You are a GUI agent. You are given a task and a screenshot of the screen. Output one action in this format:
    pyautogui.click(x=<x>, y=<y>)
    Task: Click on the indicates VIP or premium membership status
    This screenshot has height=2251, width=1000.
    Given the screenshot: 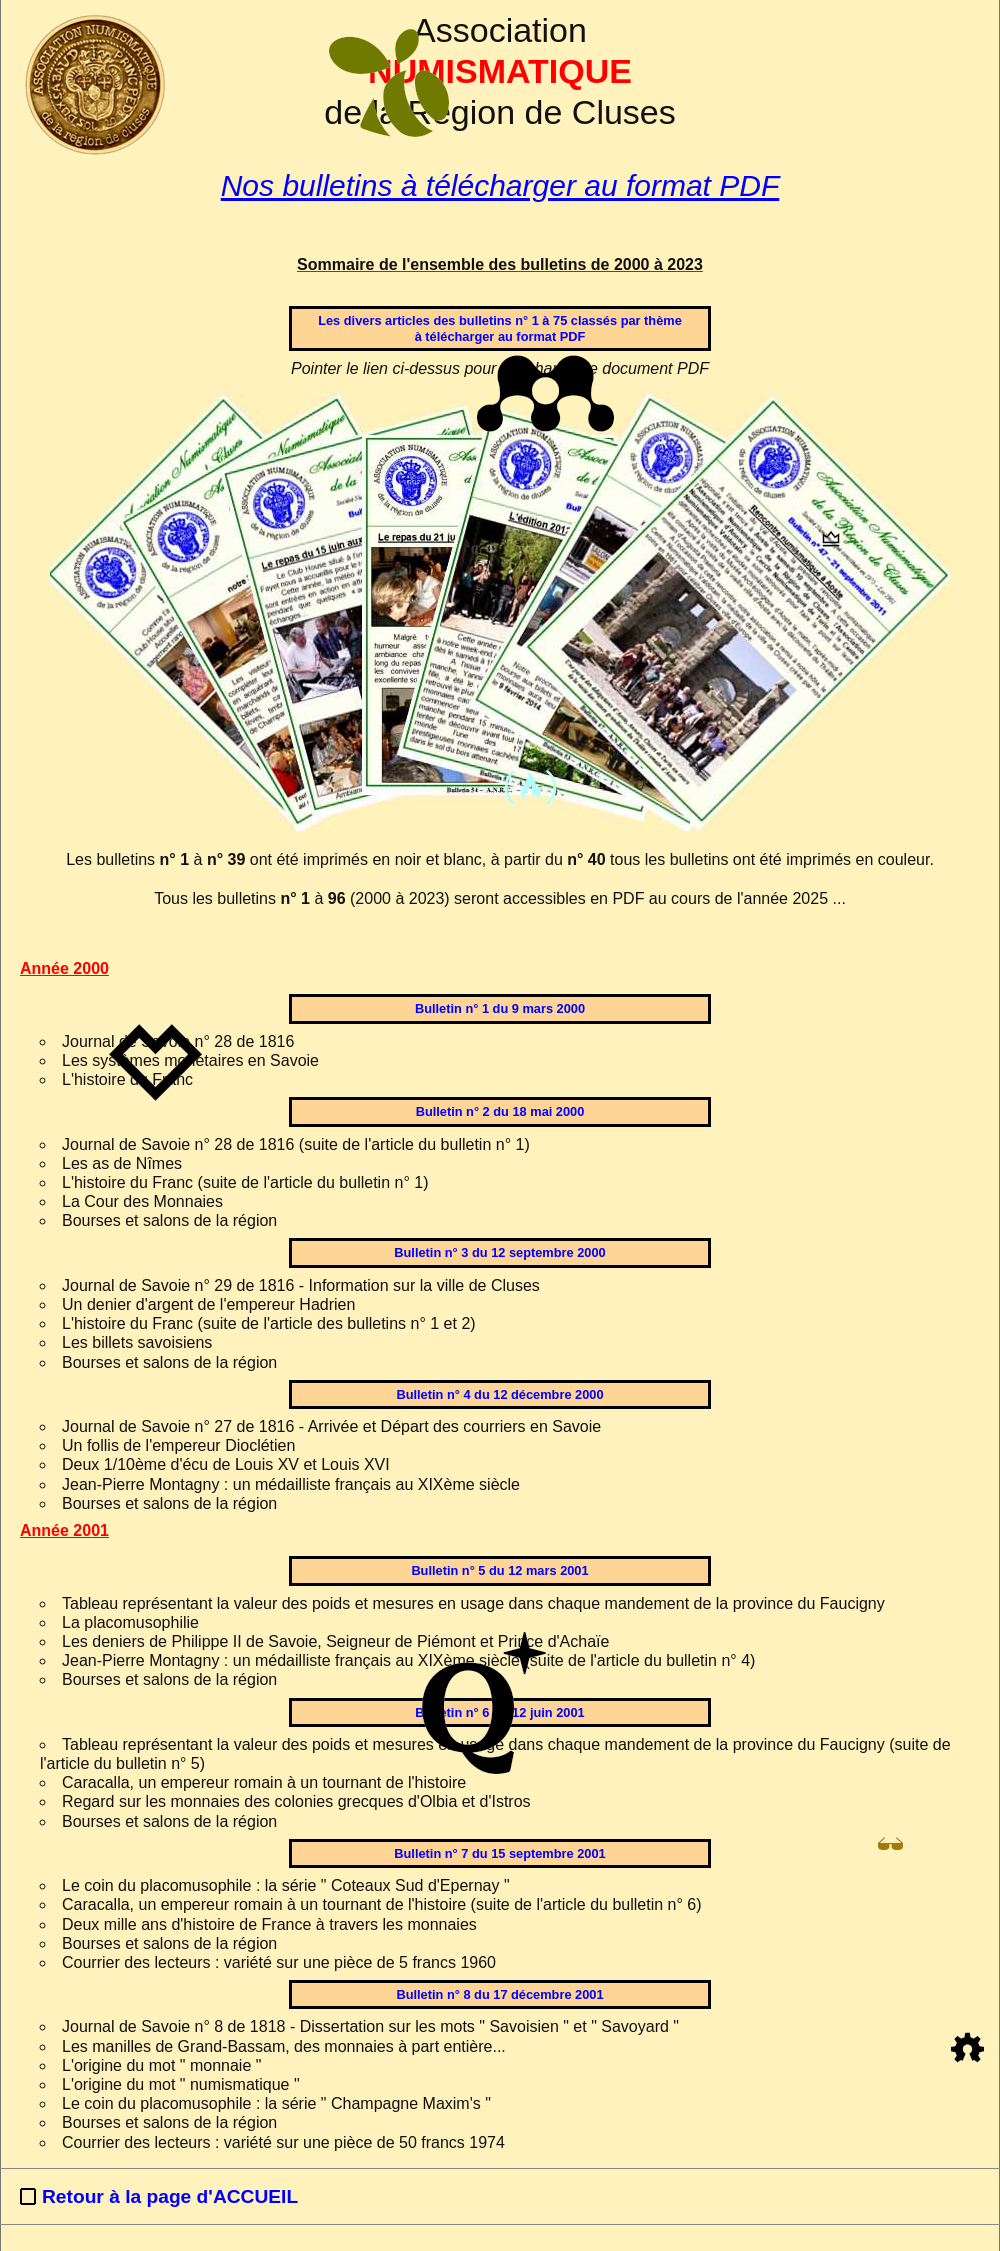 What is the action you would take?
    pyautogui.click(x=831, y=539)
    